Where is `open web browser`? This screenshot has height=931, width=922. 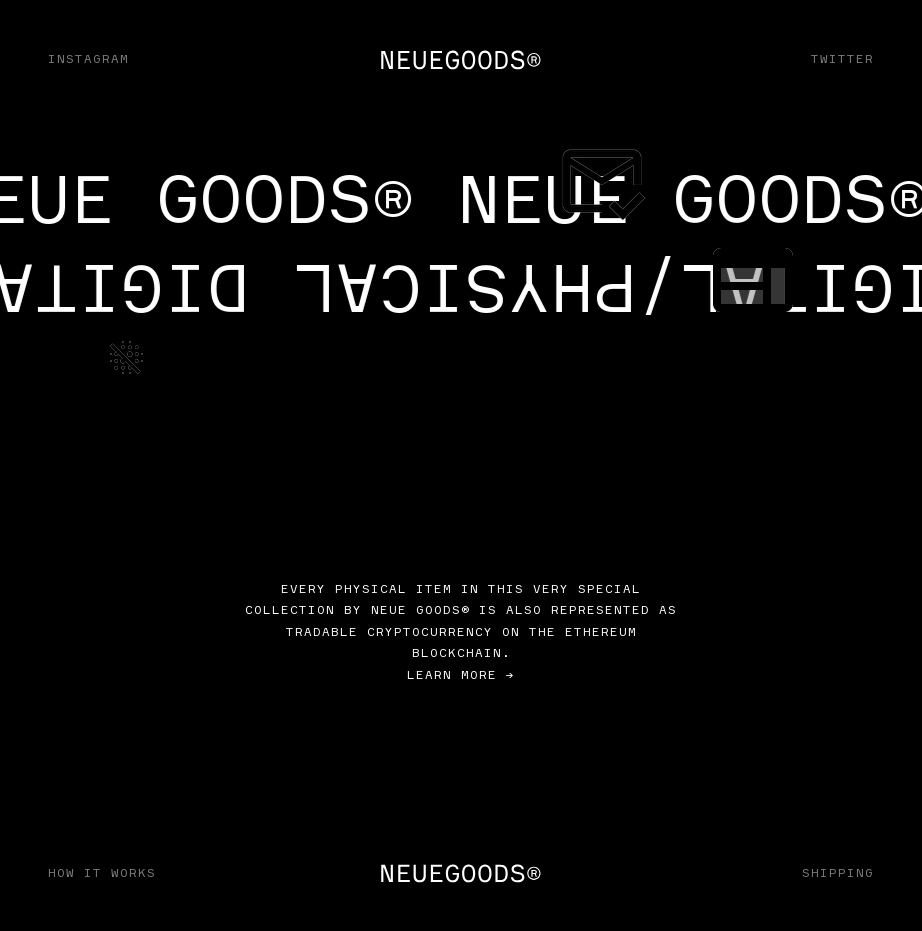 open web browser is located at coordinates (753, 280).